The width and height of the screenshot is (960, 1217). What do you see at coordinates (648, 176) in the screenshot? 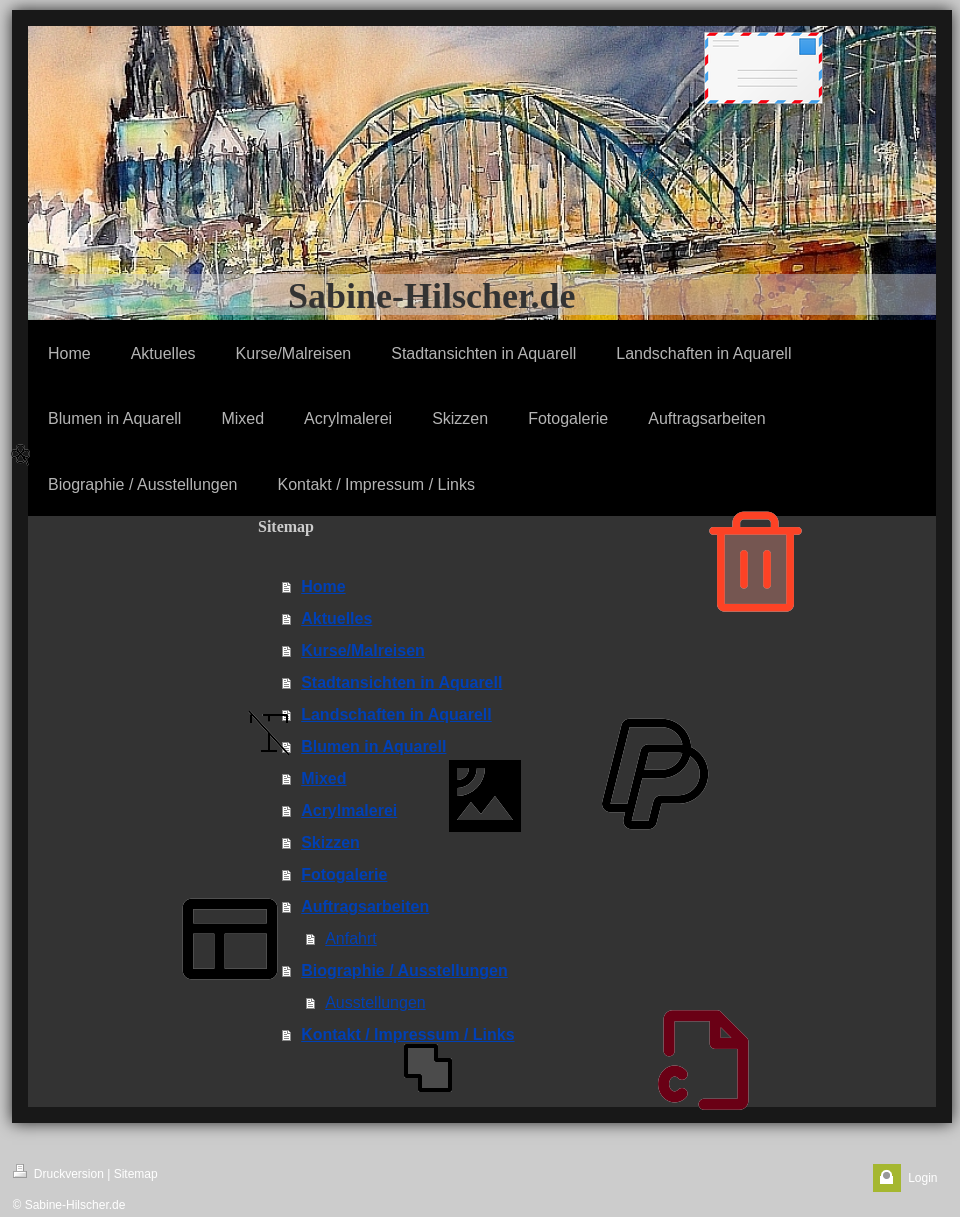
I see `browse coffee-related content or settings` at bounding box center [648, 176].